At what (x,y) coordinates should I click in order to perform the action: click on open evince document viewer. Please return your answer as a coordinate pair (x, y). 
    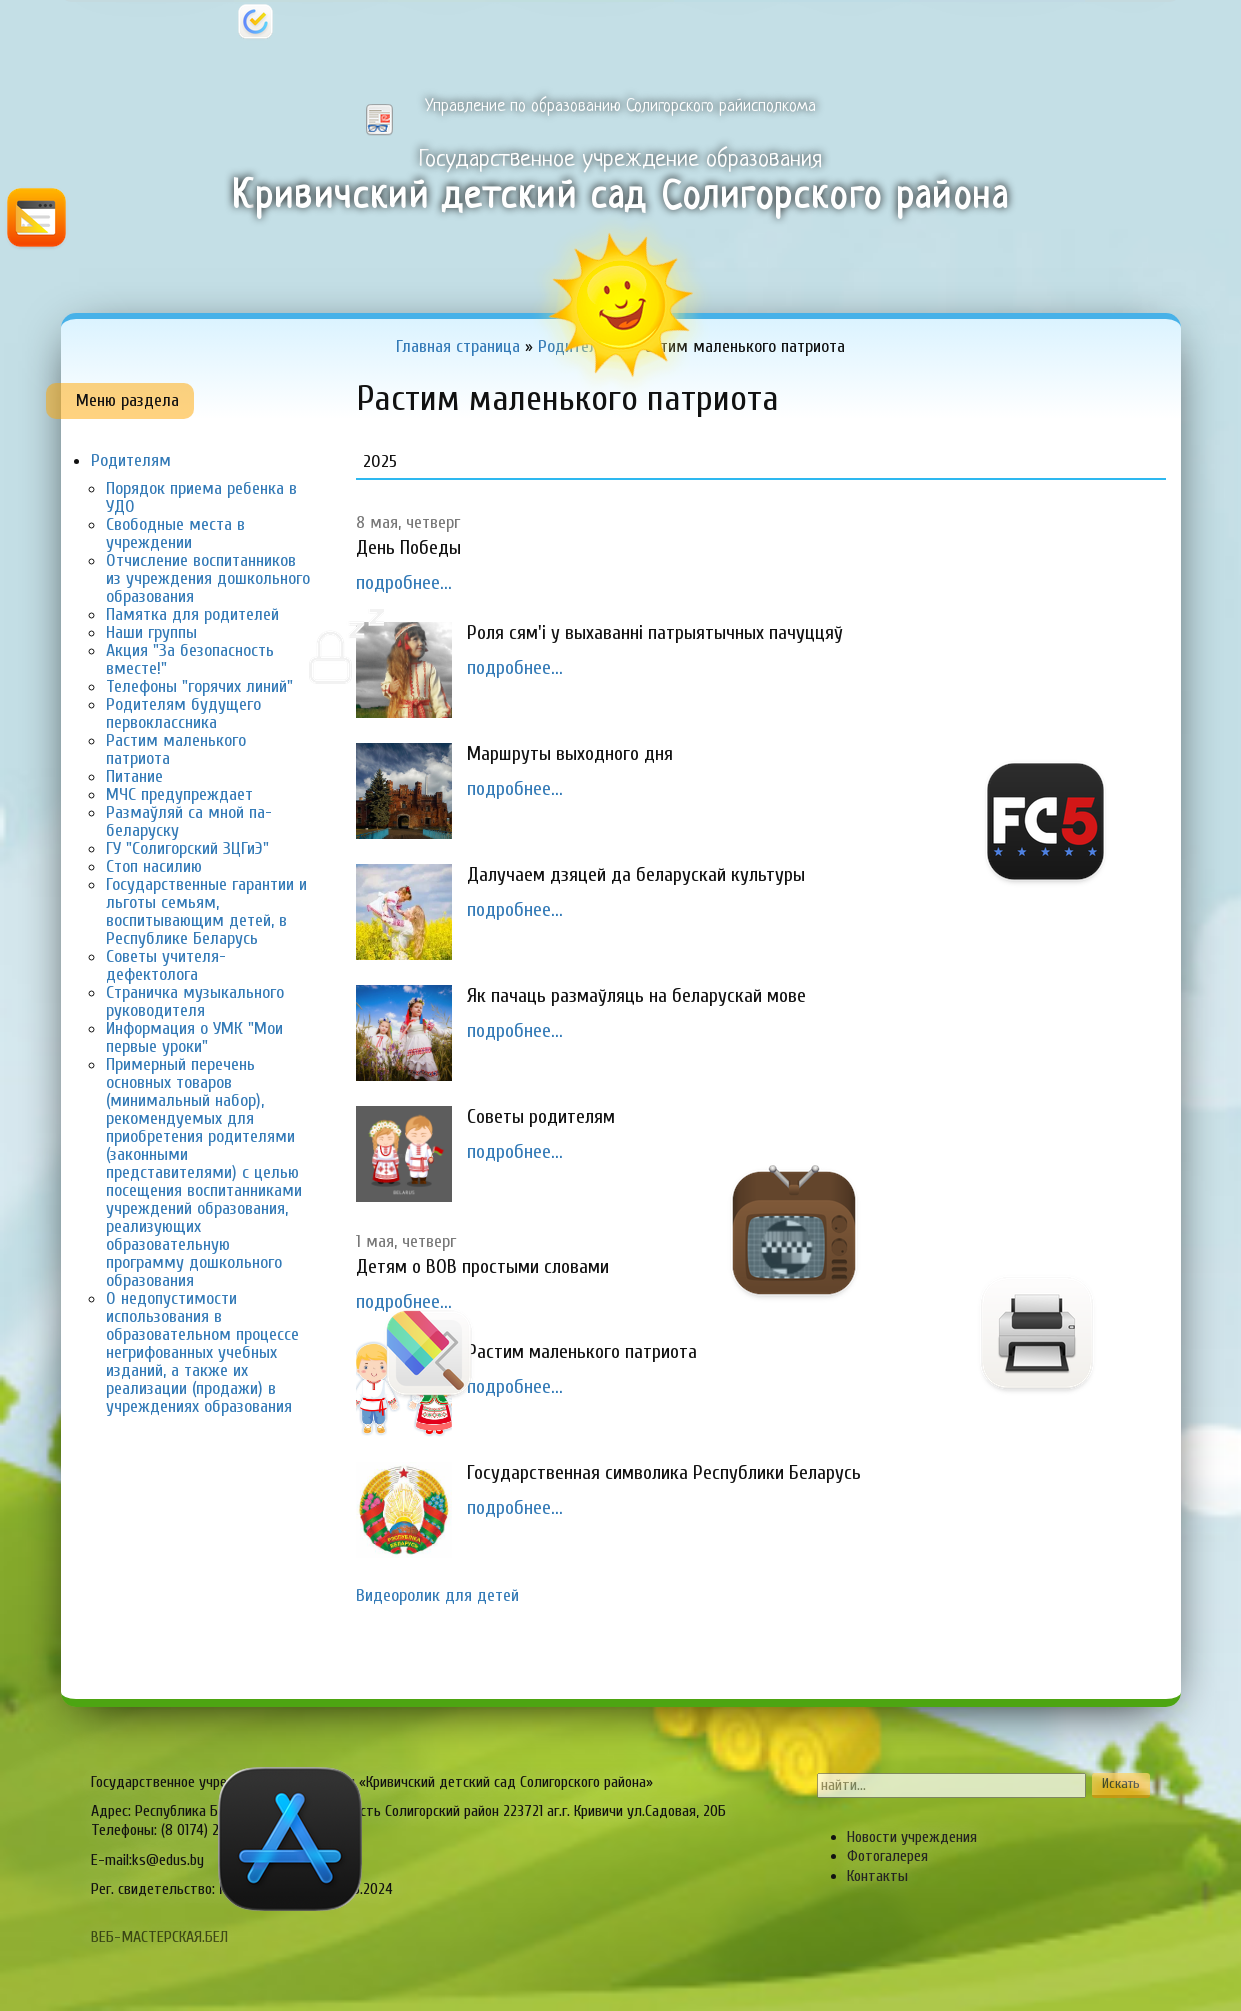
    Looking at the image, I should click on (379, 119).